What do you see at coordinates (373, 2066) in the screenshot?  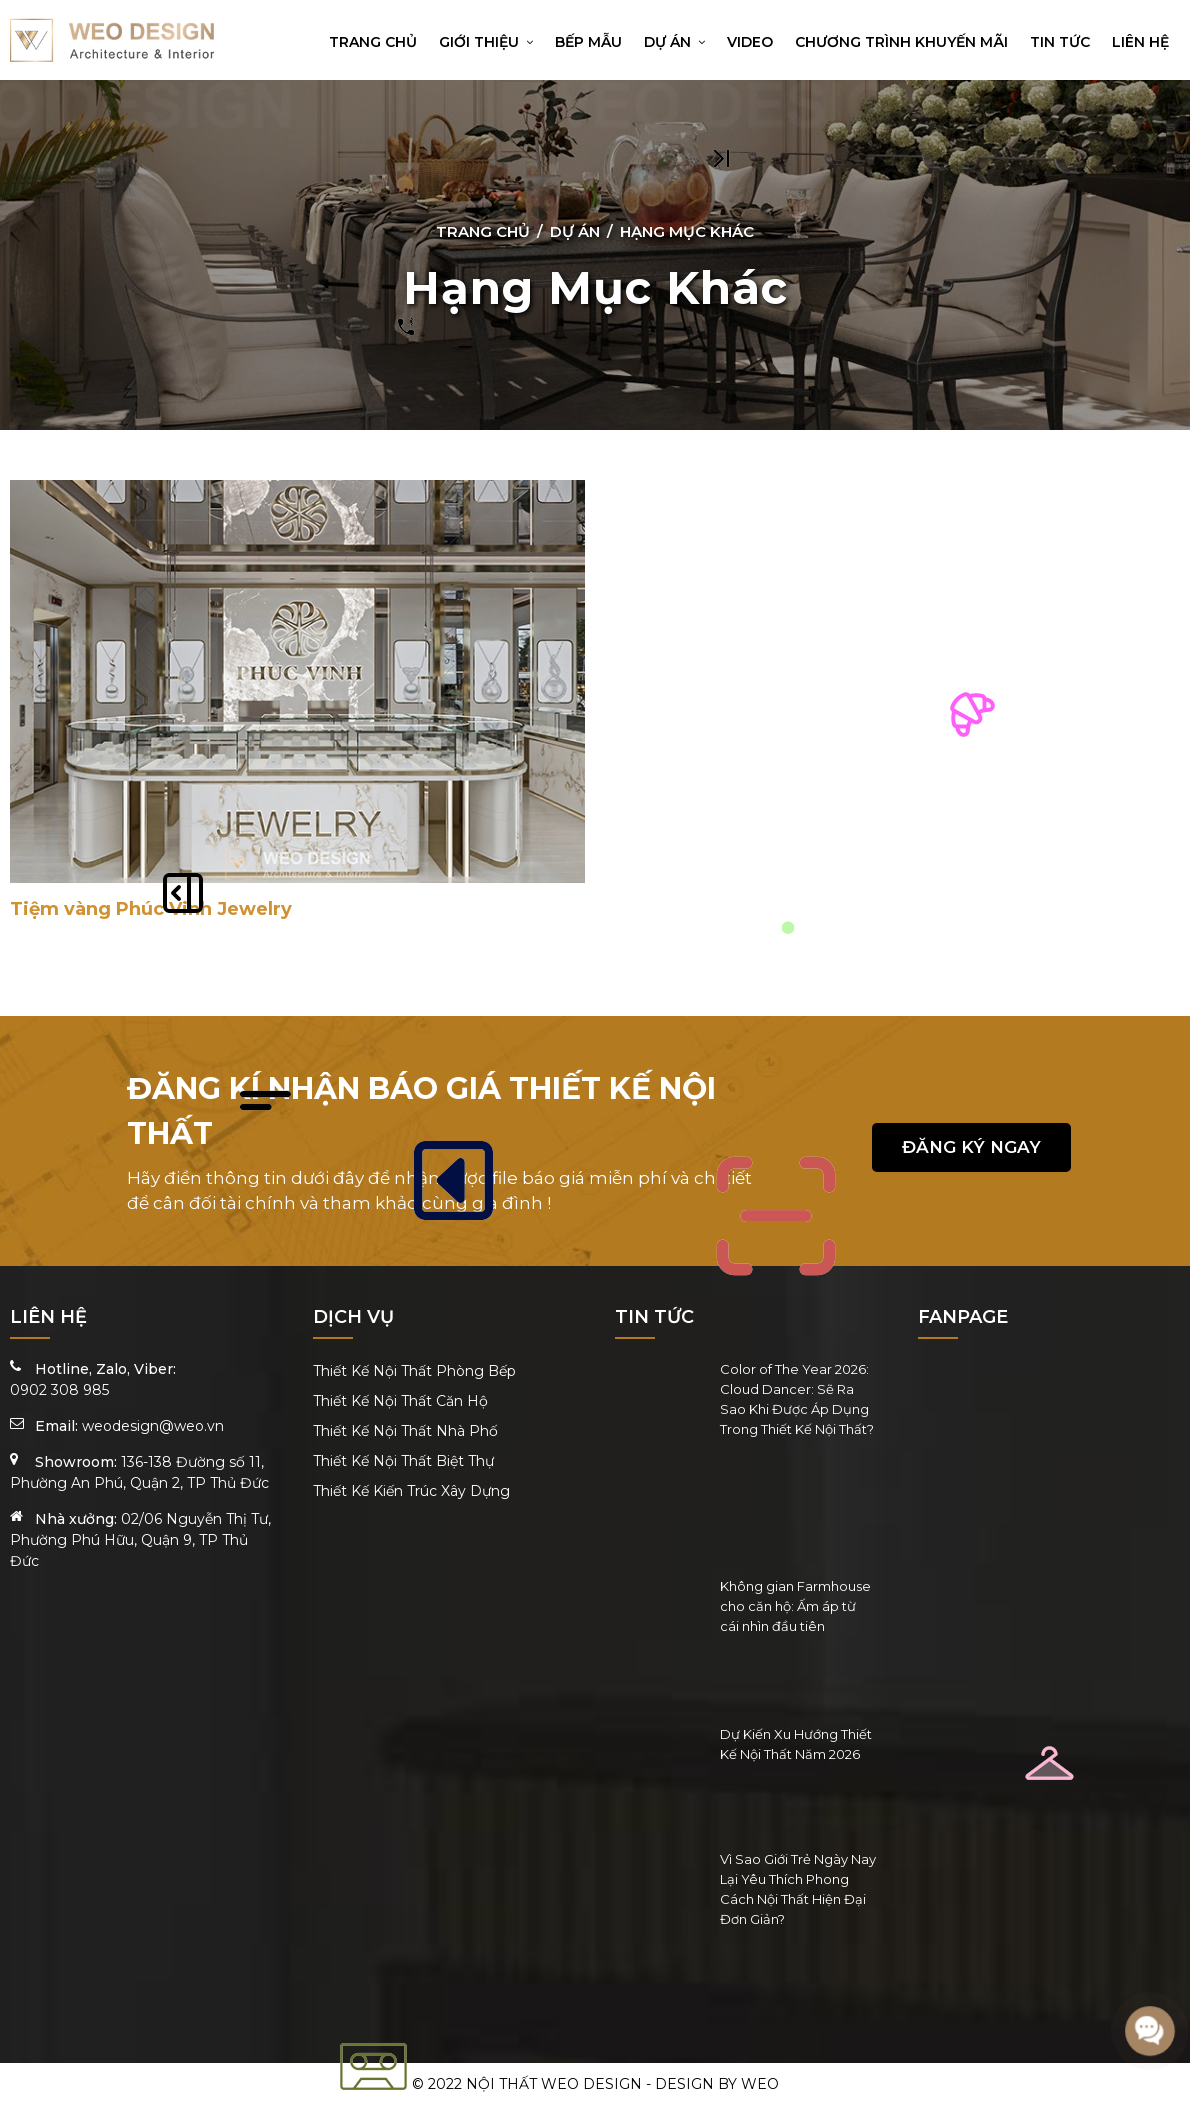 I see `access audio recordings or voice memos` at bounding box center [373, 2066].